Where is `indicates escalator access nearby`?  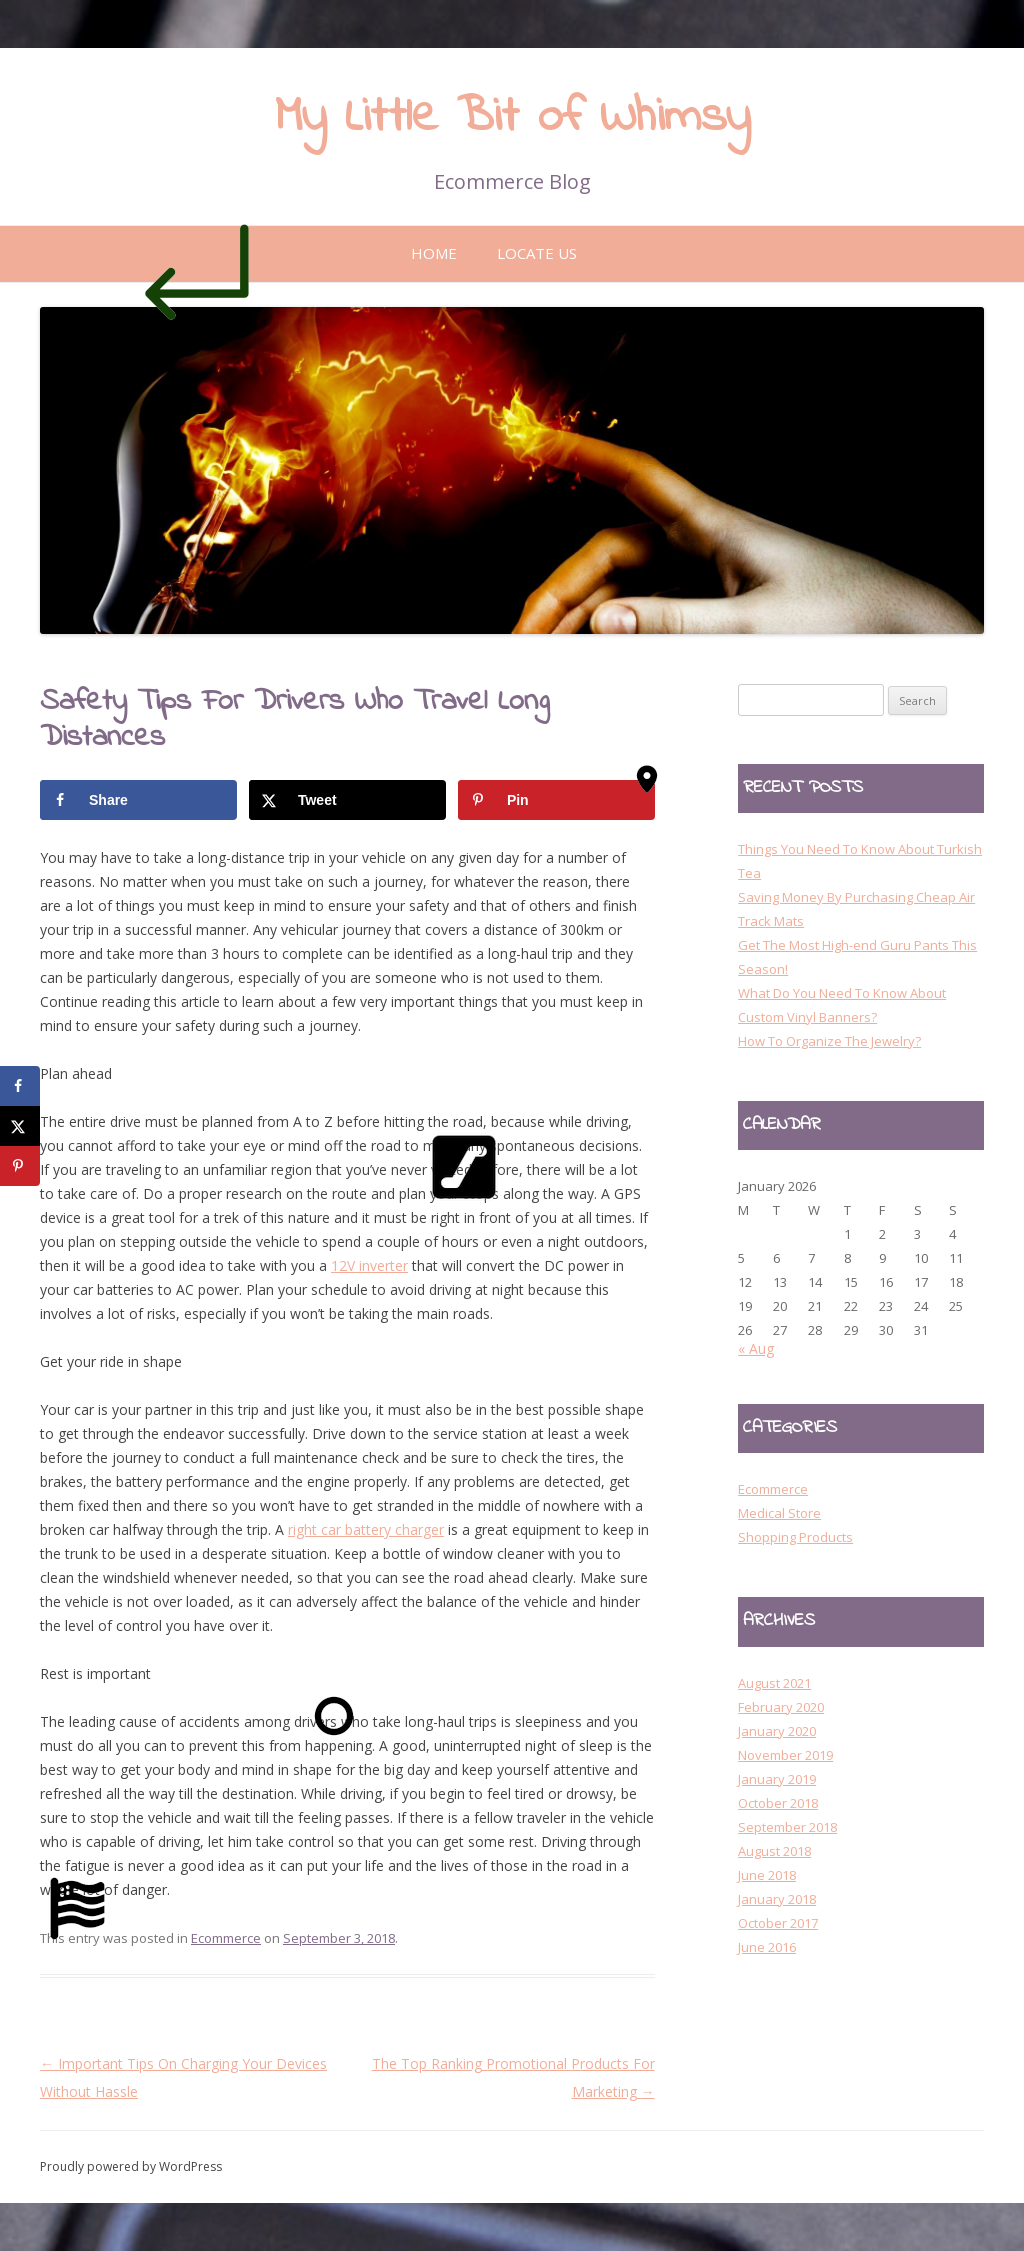
indicates escalator access nearby is located at coordinates (464, 1167).